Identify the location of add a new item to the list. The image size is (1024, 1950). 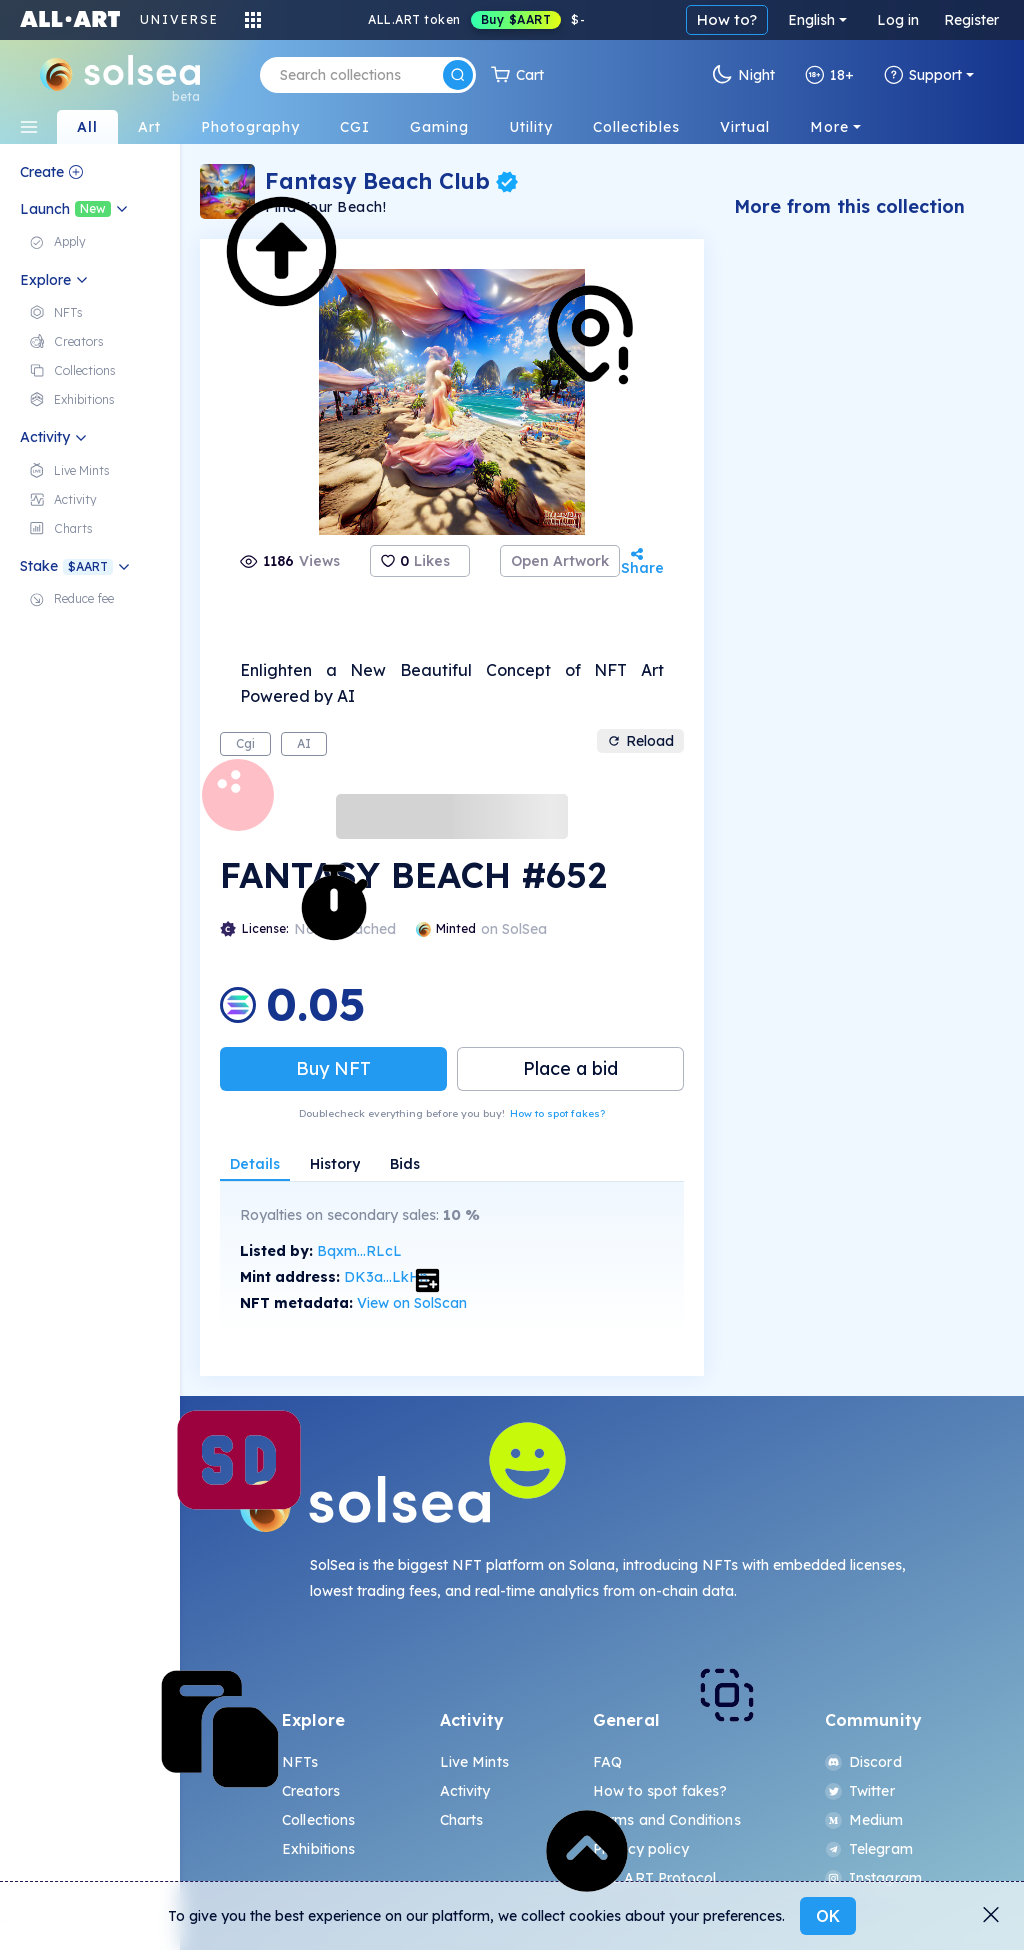
(427, 1280).